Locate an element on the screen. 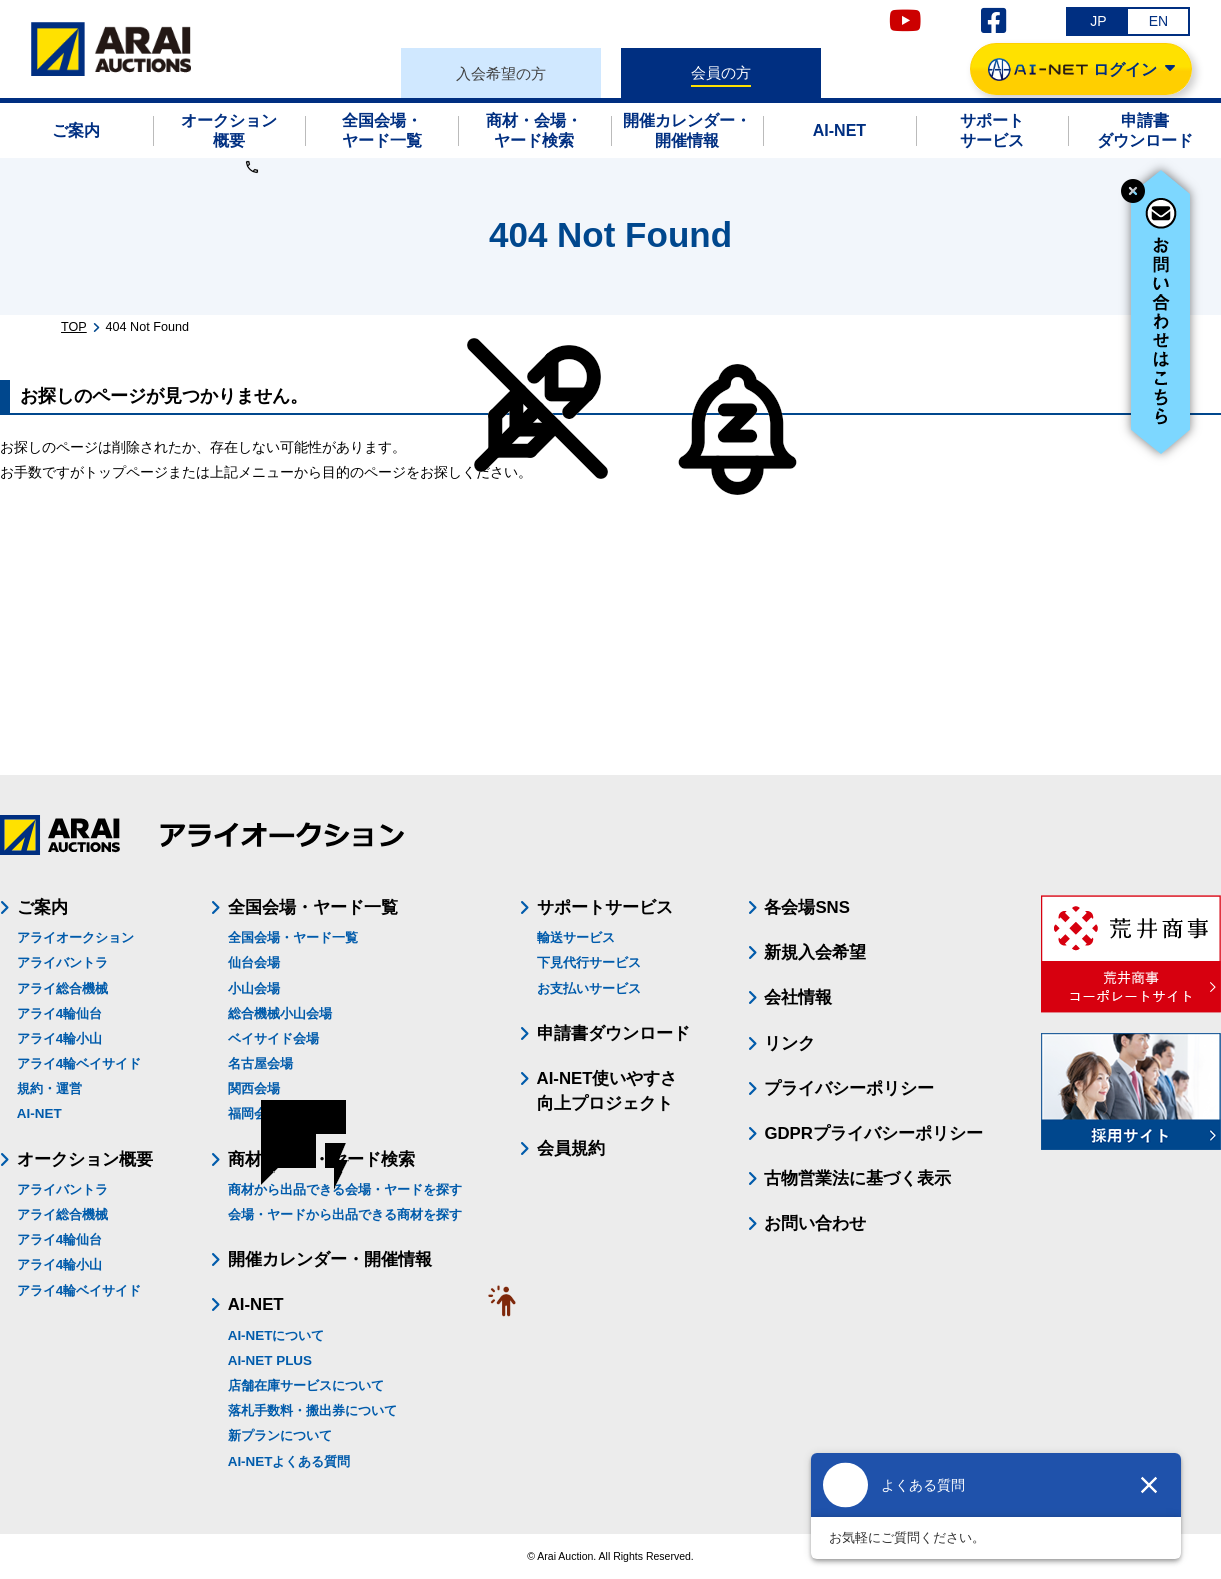 The height and width of the screenshot is (1579, 1221). disable handwriting or stylus input is located at coordinates (537, 408).